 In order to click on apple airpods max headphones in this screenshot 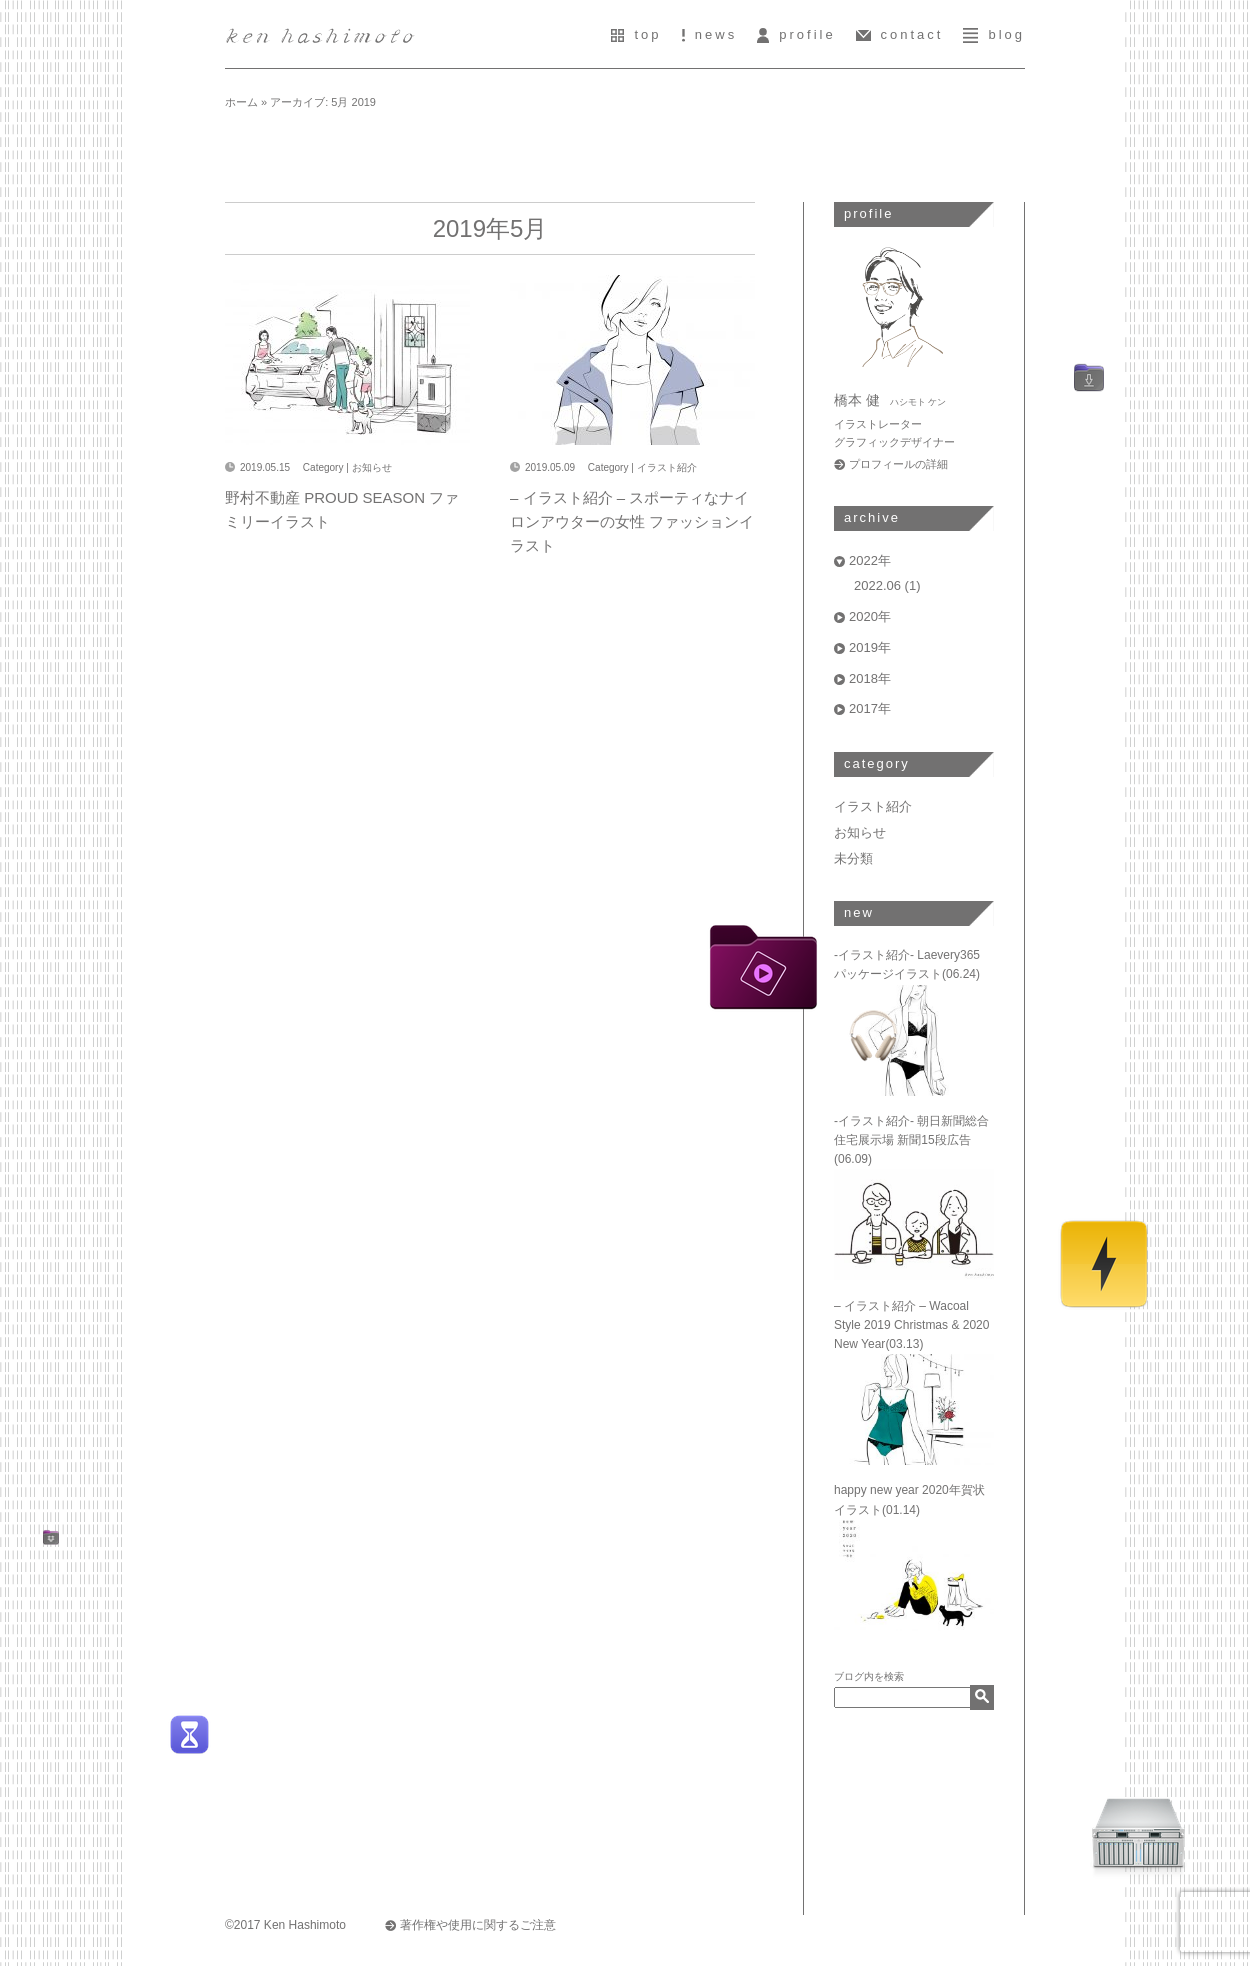, I will do `click(873, 1035)`.